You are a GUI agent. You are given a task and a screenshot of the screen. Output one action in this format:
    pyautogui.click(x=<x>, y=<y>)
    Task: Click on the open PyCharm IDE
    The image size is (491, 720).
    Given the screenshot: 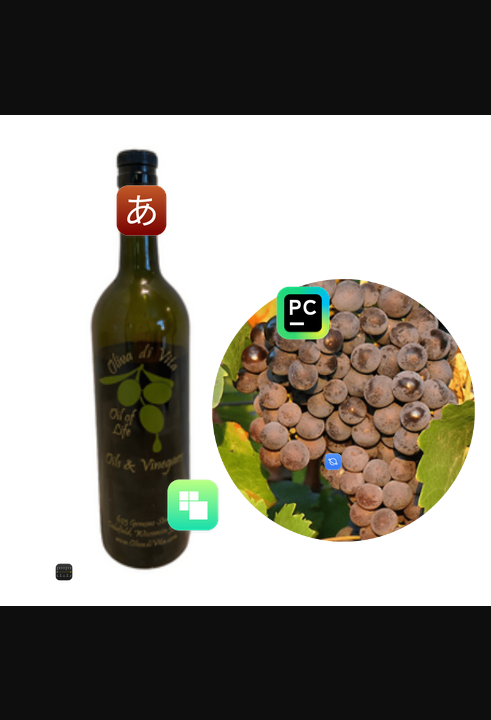 What is the action you would take?
    pyautogui.click(x=303, y=313)
    